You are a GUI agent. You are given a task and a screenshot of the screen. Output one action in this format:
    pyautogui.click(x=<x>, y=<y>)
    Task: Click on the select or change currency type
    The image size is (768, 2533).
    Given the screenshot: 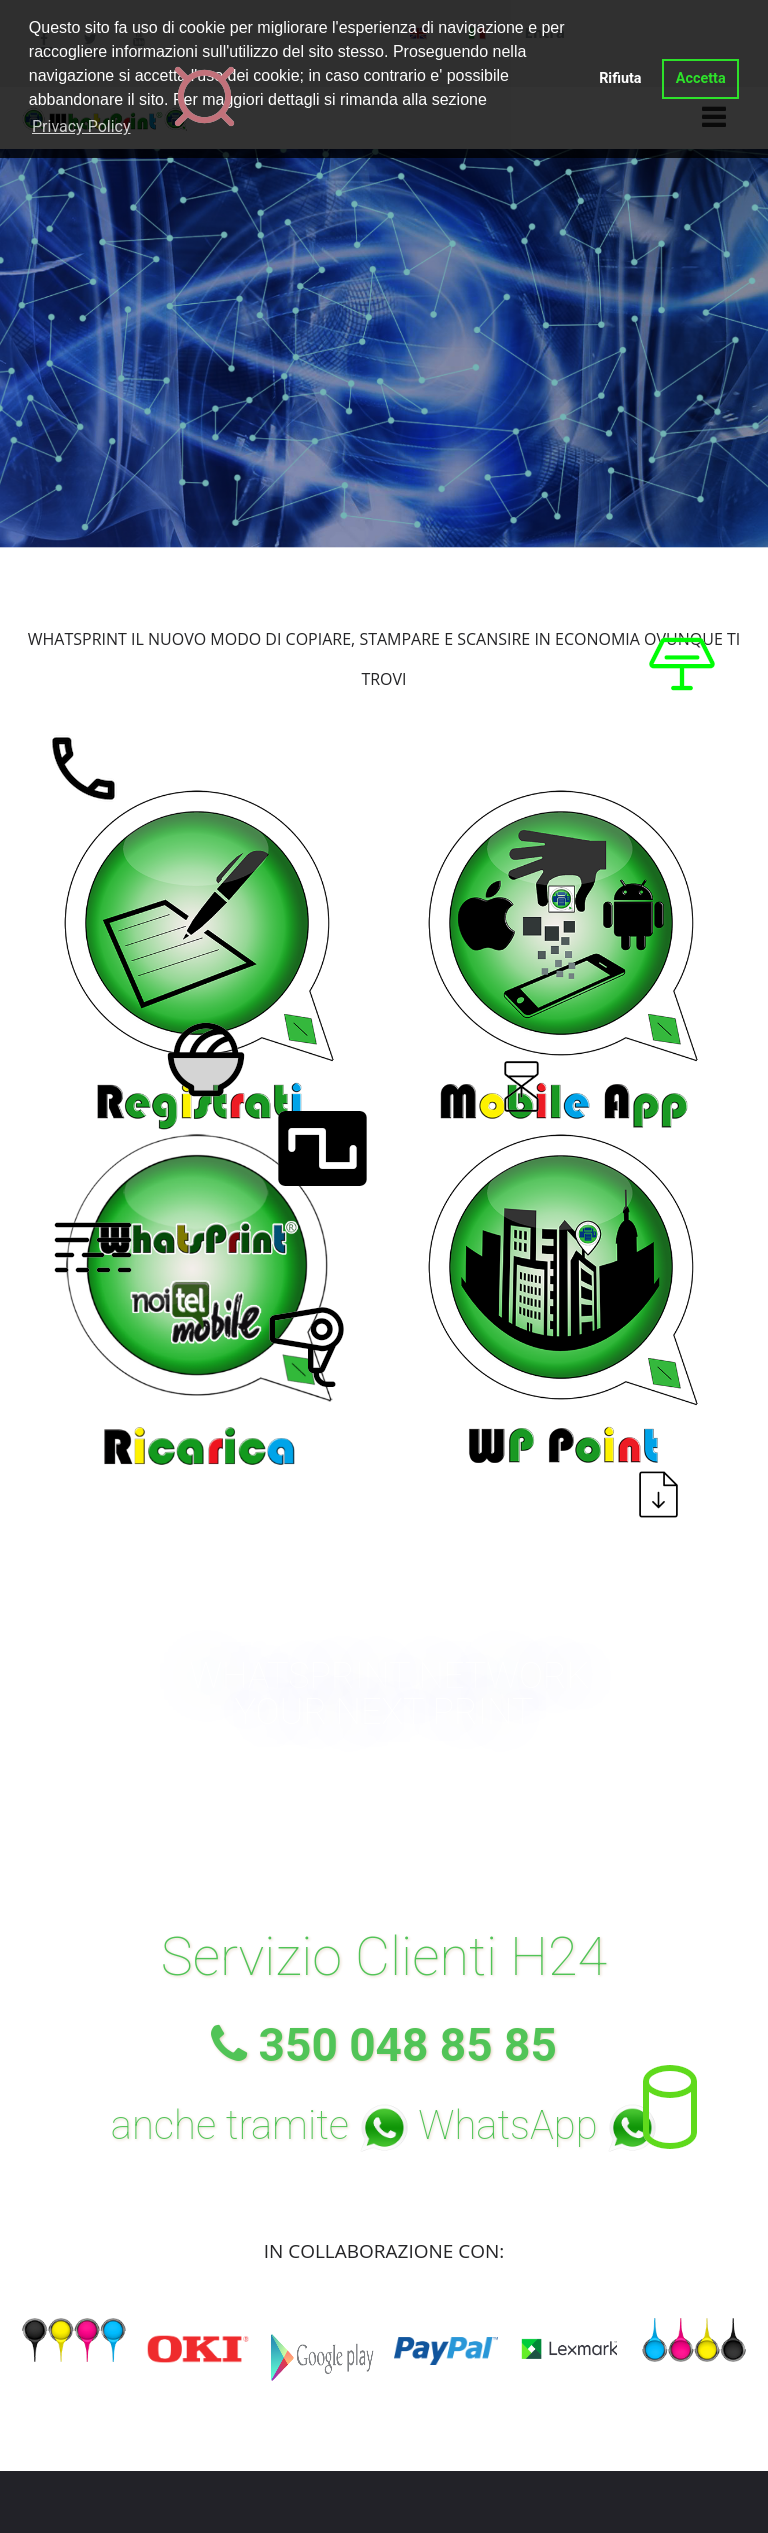 What is the action you would take?
    pyautogui.click(x=204, y=96)
    